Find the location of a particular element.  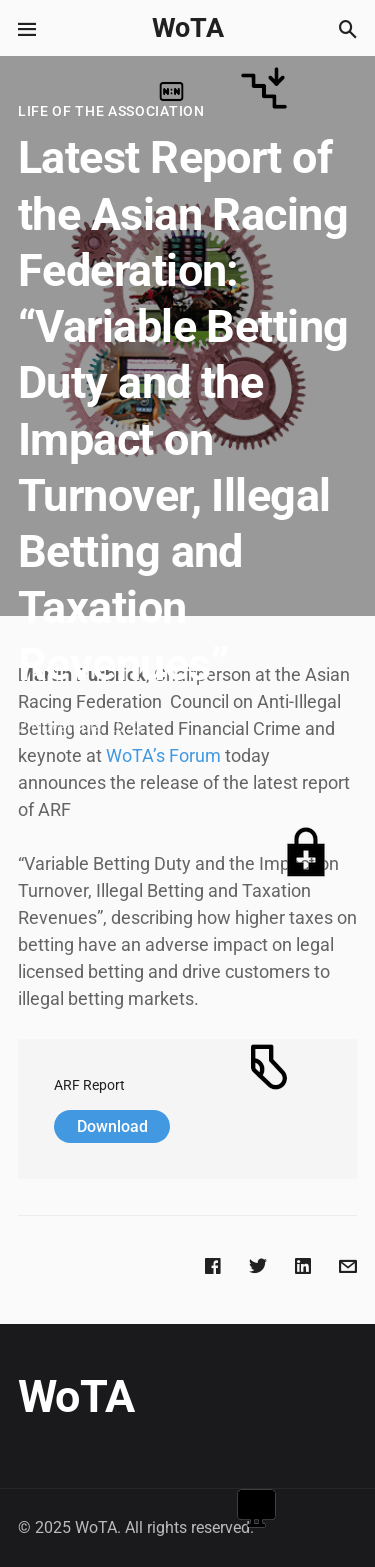

view on desktop display is located at coordinates (256, 1508).